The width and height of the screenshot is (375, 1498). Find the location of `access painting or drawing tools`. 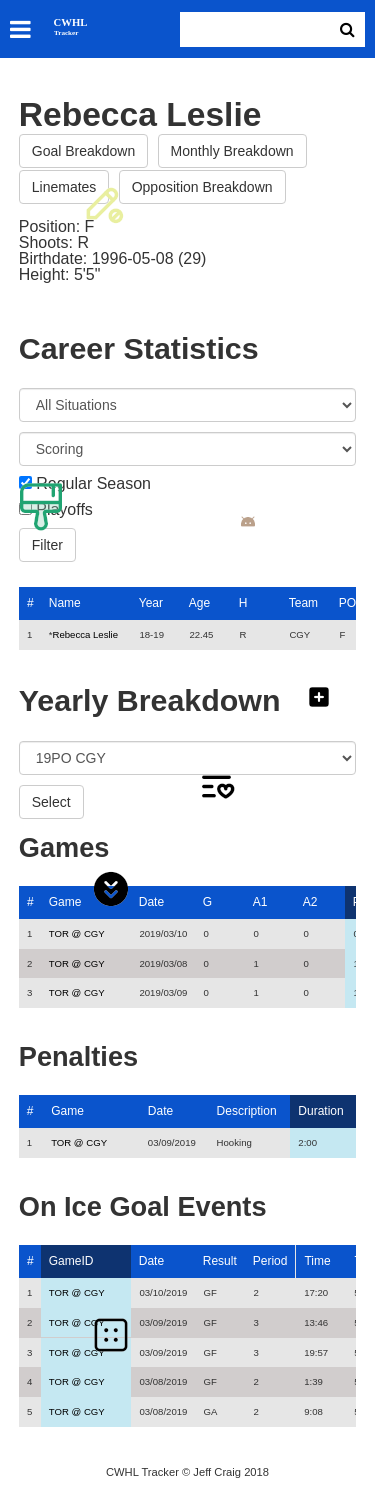

access painting or drawing tools is located at coordinates (41, 506).